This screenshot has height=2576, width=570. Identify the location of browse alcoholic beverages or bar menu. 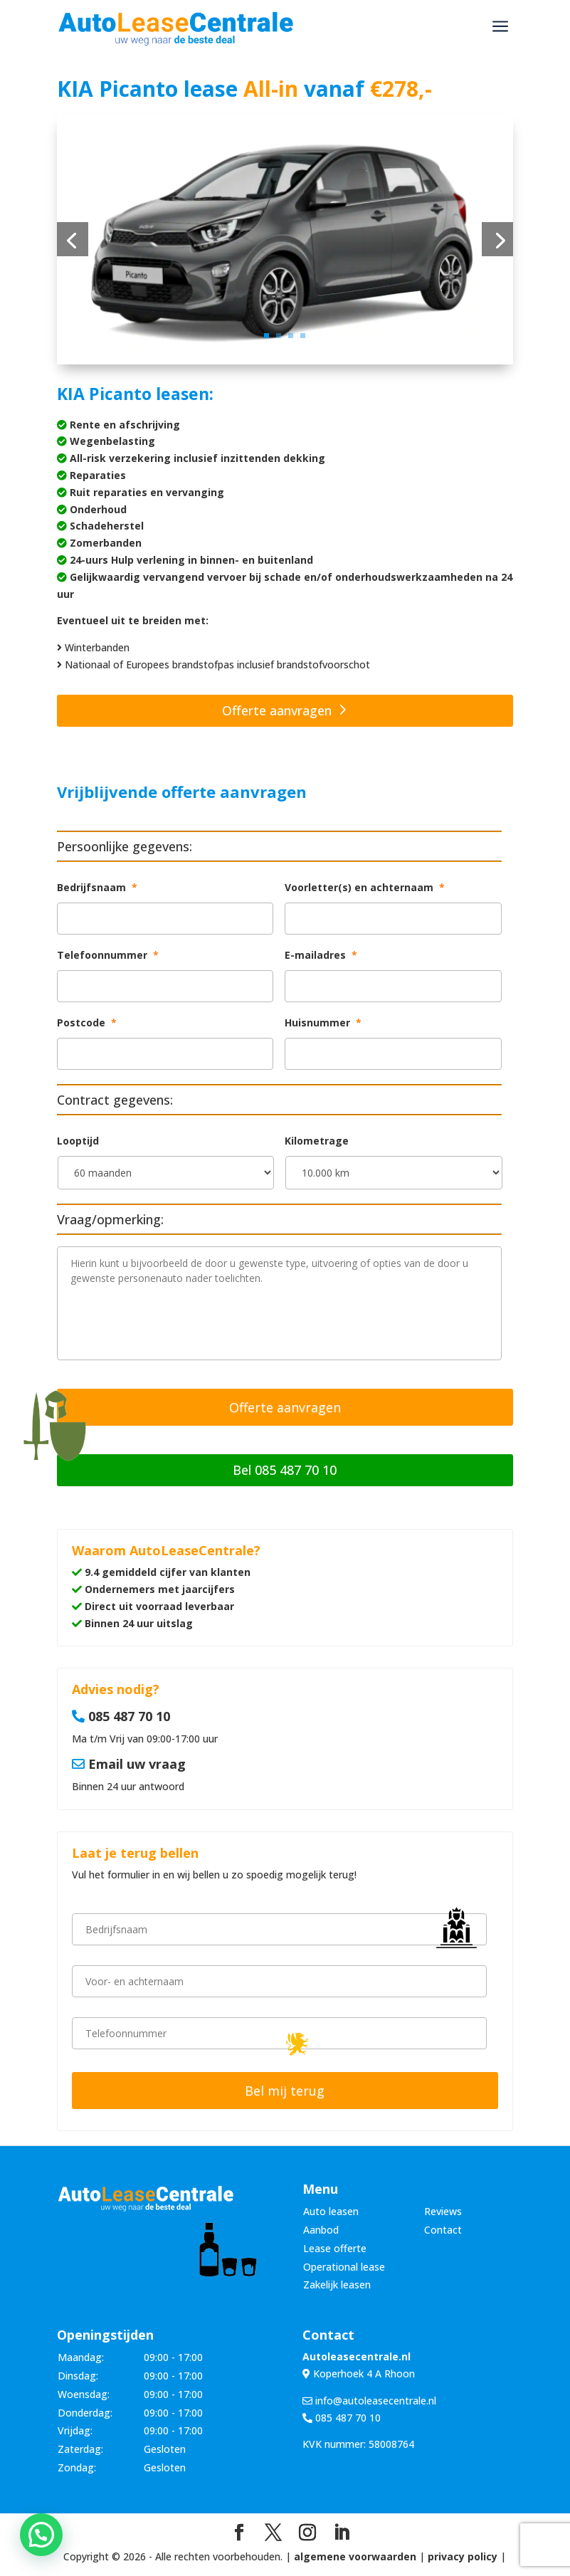
(228, 2249).